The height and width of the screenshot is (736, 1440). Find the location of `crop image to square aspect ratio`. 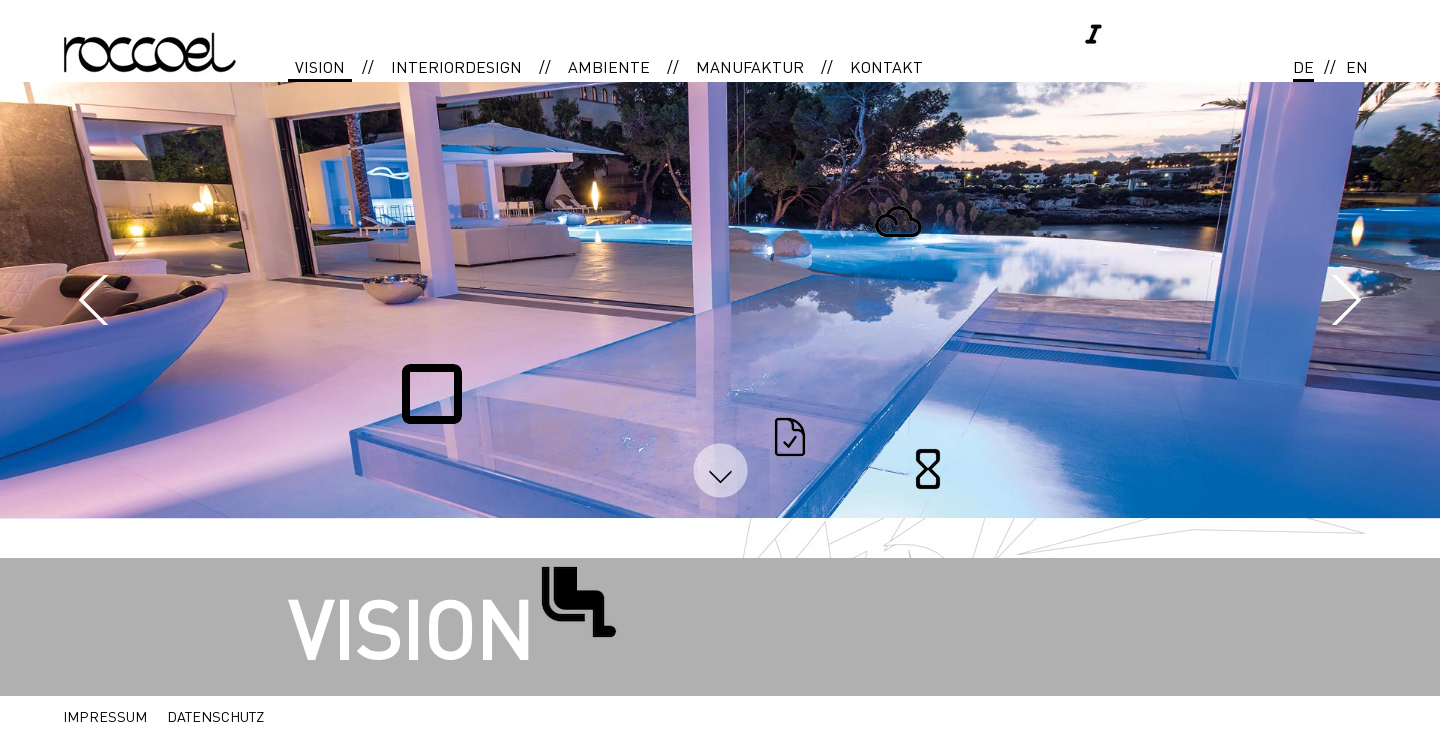

crop image to square aspect ratio is located at coordinates (432, 394).